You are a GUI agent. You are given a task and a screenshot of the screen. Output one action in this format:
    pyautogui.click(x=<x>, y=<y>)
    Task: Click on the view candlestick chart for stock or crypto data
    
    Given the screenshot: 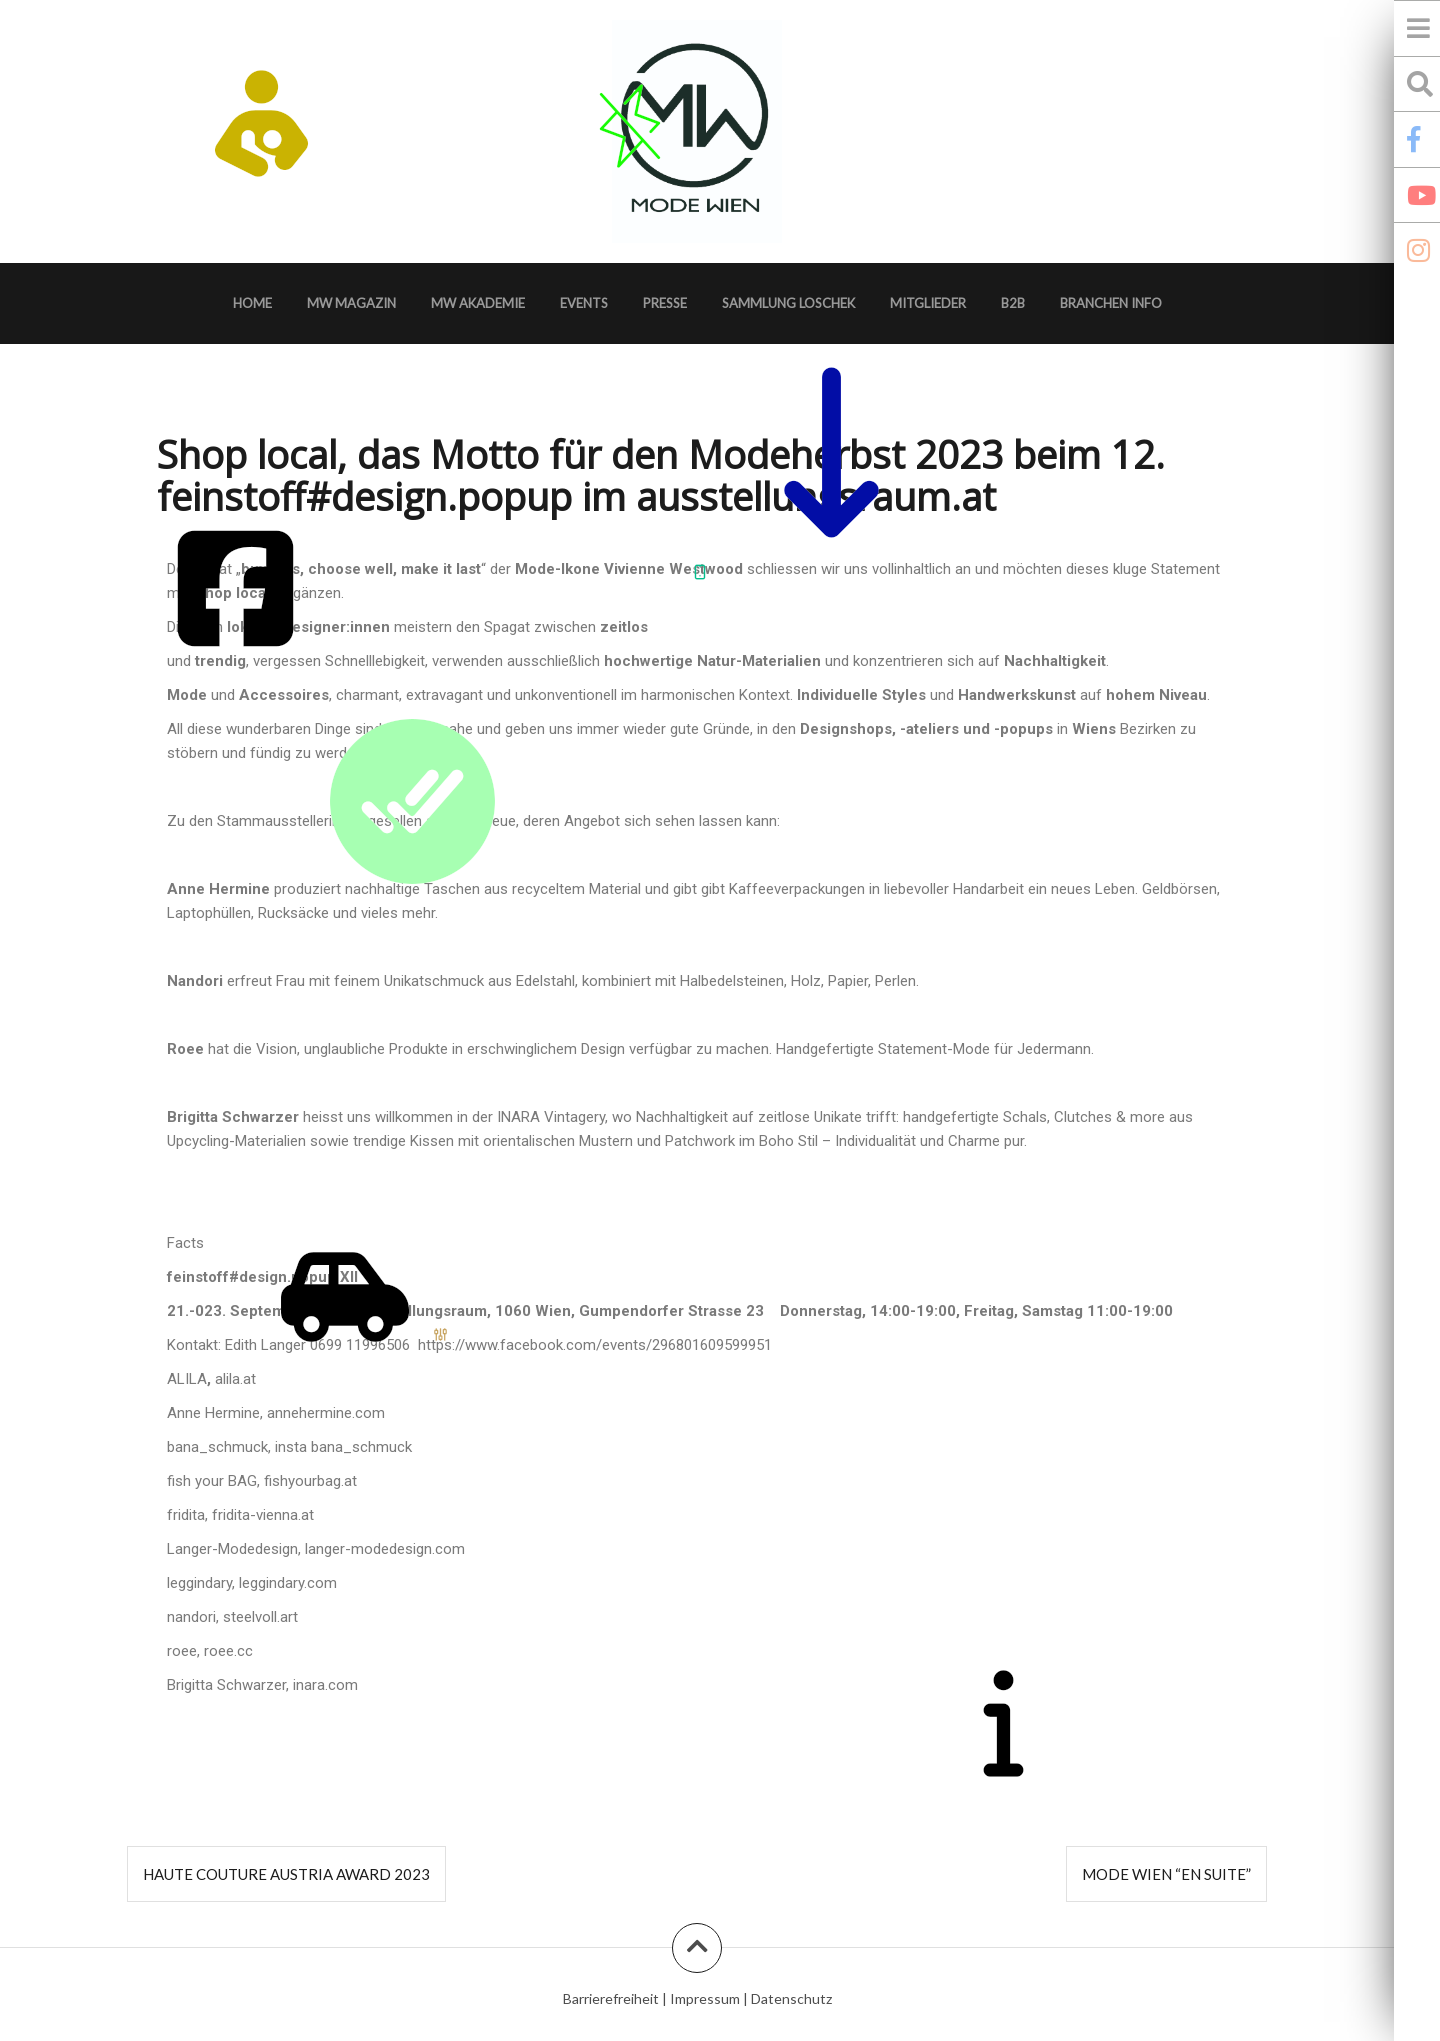 What is the action you would take?
    pyautogui.click(x=440, y=1334)
    